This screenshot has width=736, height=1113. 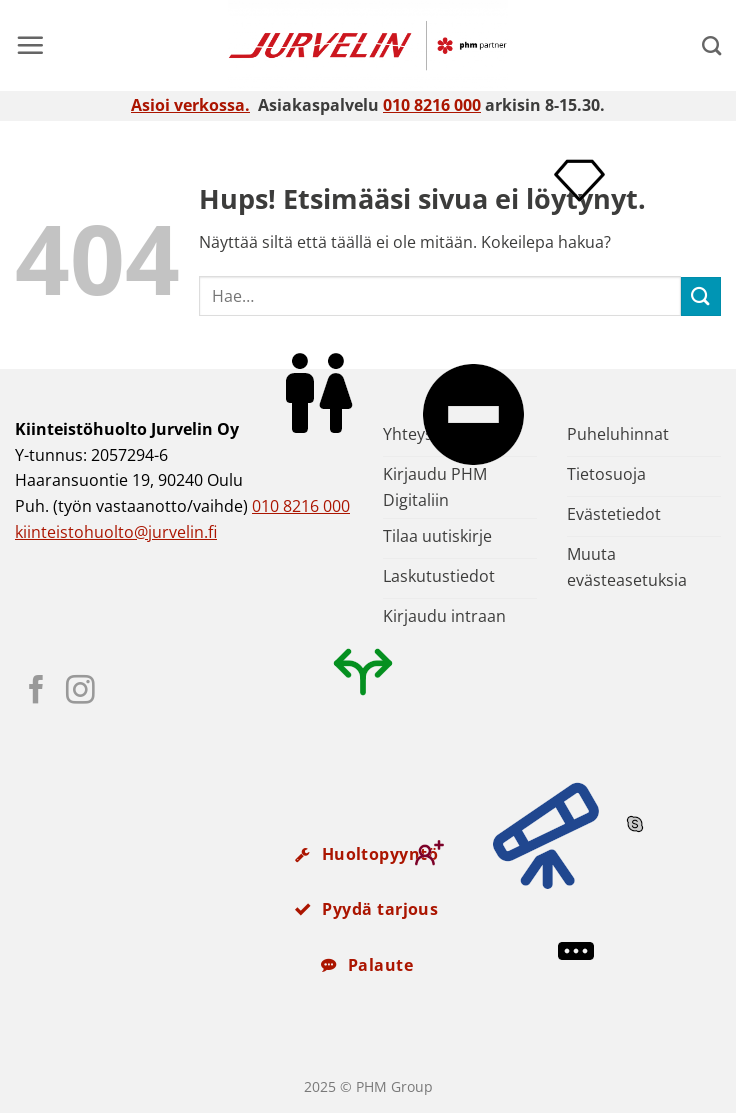 What do you see at coordinates (579, 179) in the screenshot?
I see `indicates ruby programming language` at bounding box center [579, 179].